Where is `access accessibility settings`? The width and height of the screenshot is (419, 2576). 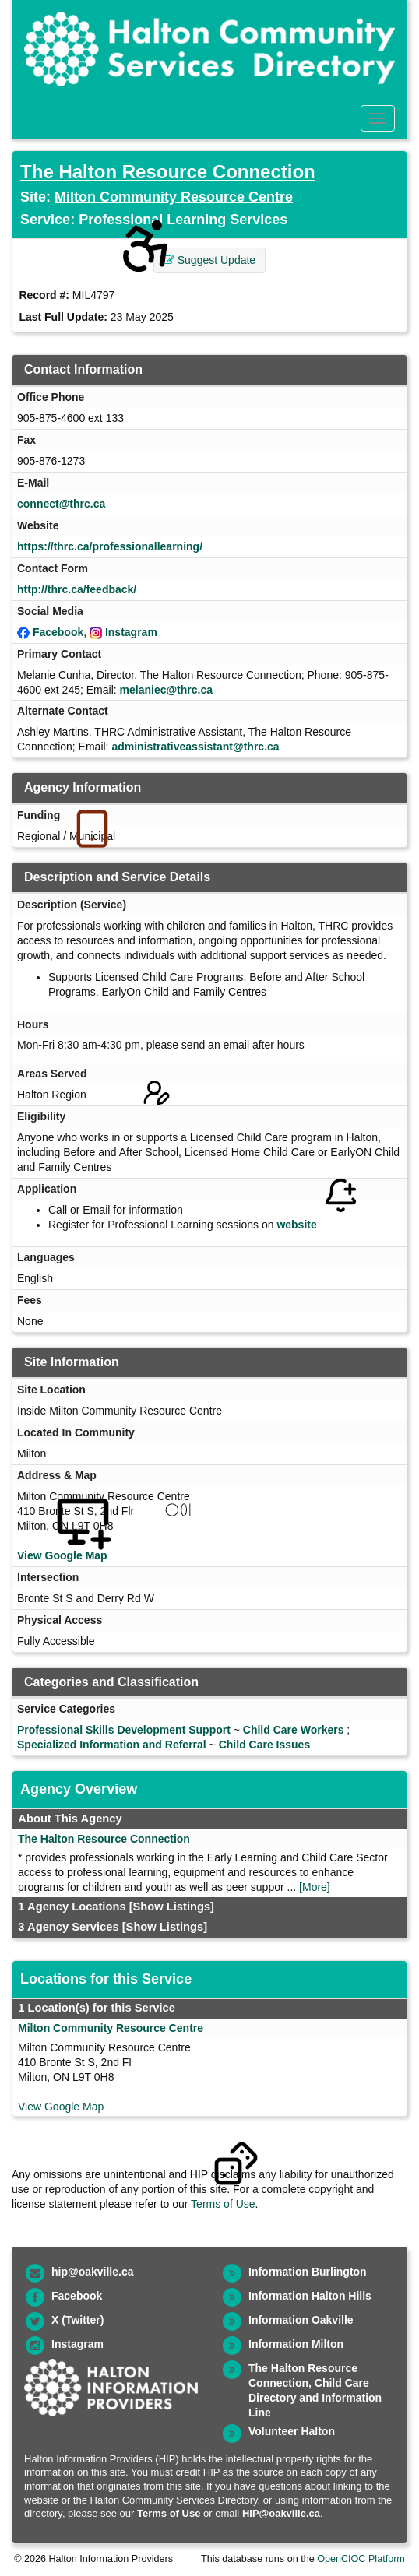 access accessibility settings is located at coordinates (146, 246).